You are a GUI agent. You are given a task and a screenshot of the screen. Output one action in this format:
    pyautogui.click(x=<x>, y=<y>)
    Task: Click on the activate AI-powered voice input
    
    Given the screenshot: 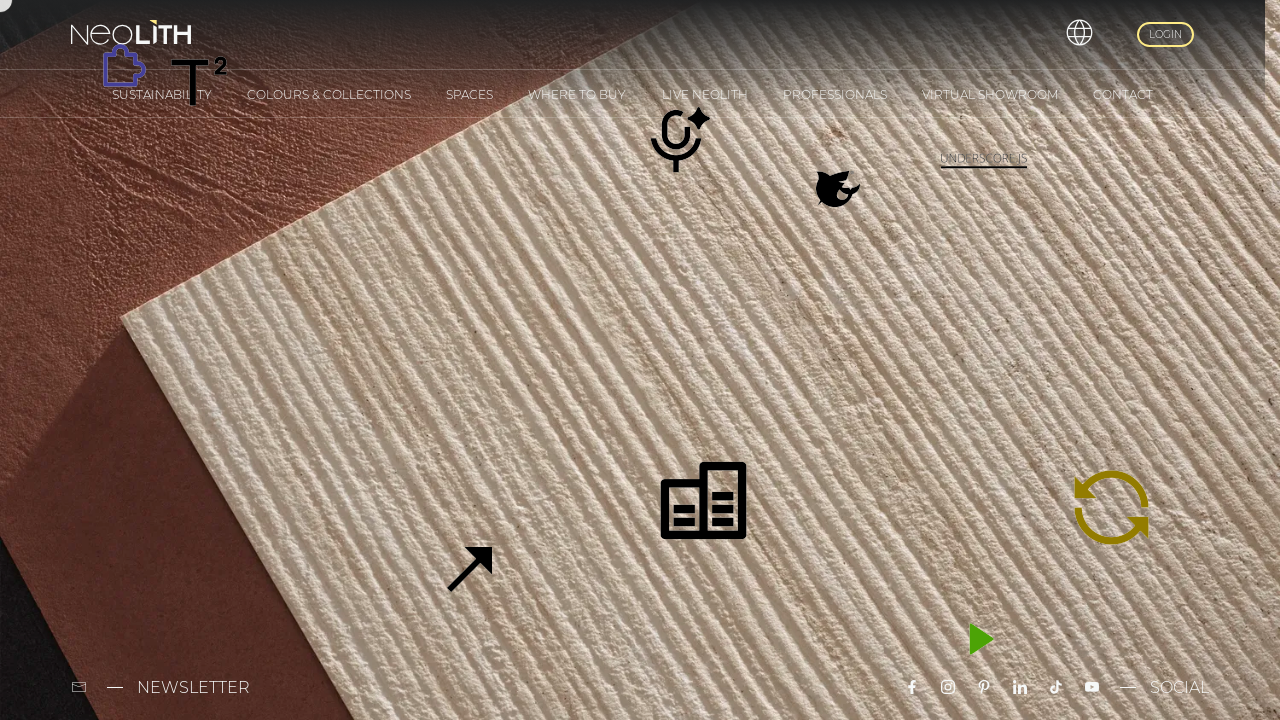 What is the action you would take?
    pyautogui.click(x=676, y=141)
    